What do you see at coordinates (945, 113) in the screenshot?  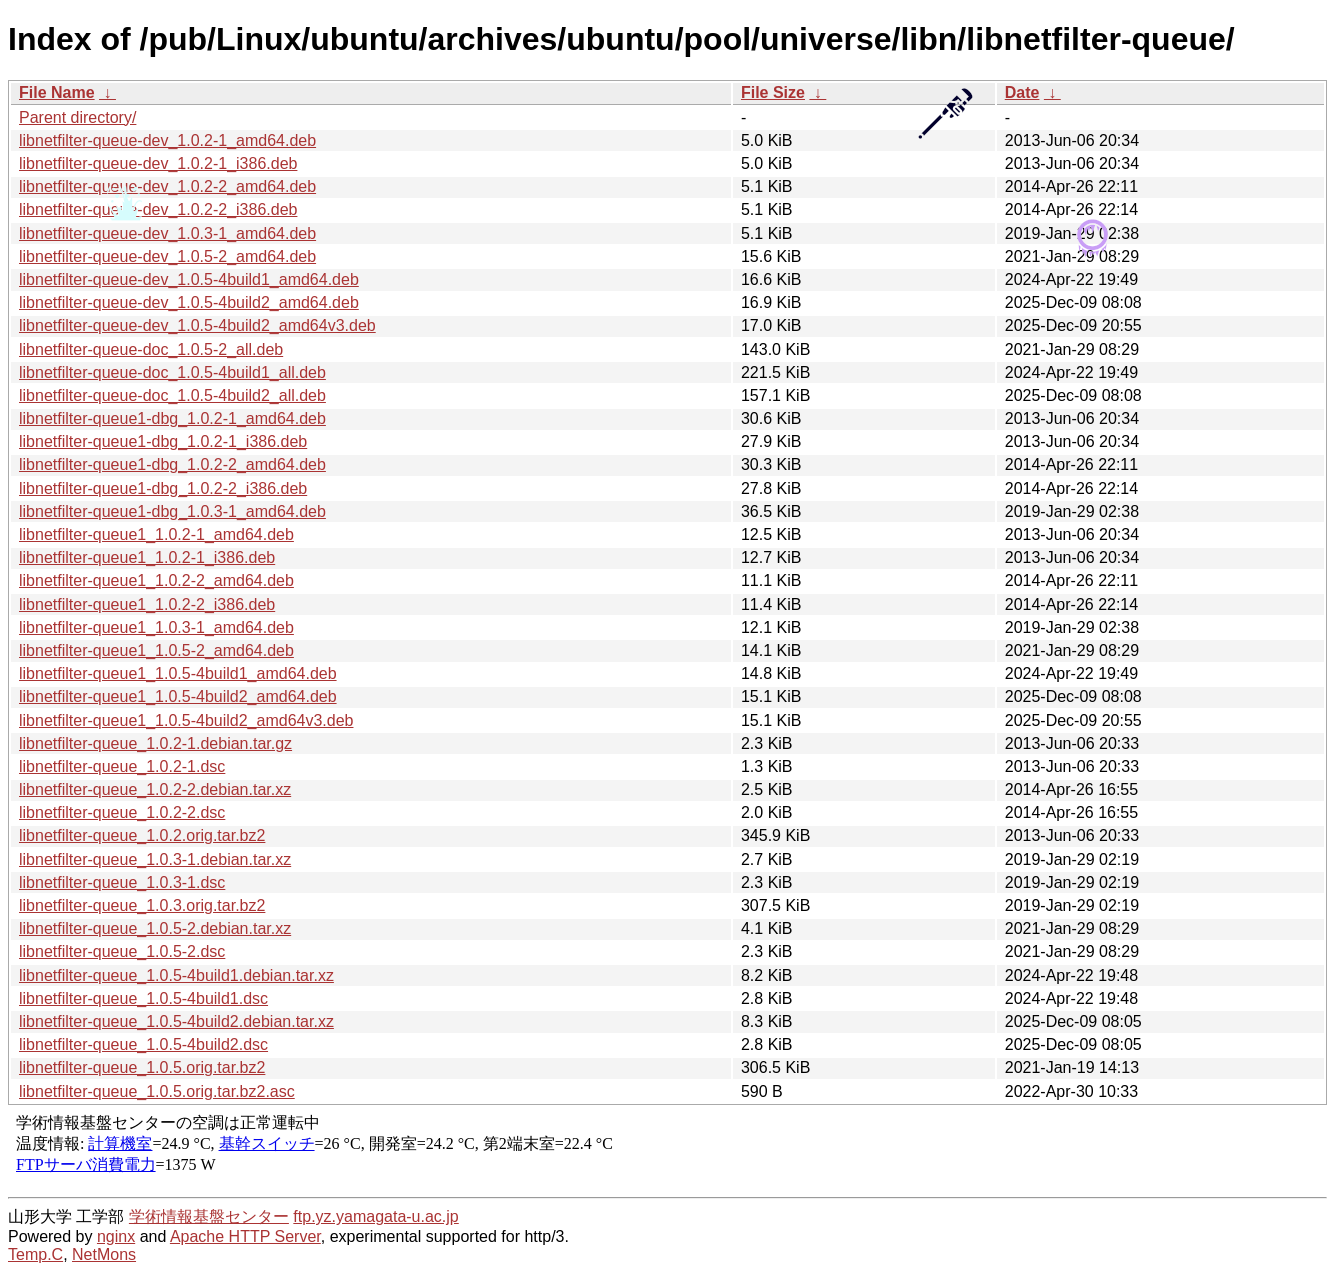 I see `access settings or configuration options` at bounding box center [945, 113].